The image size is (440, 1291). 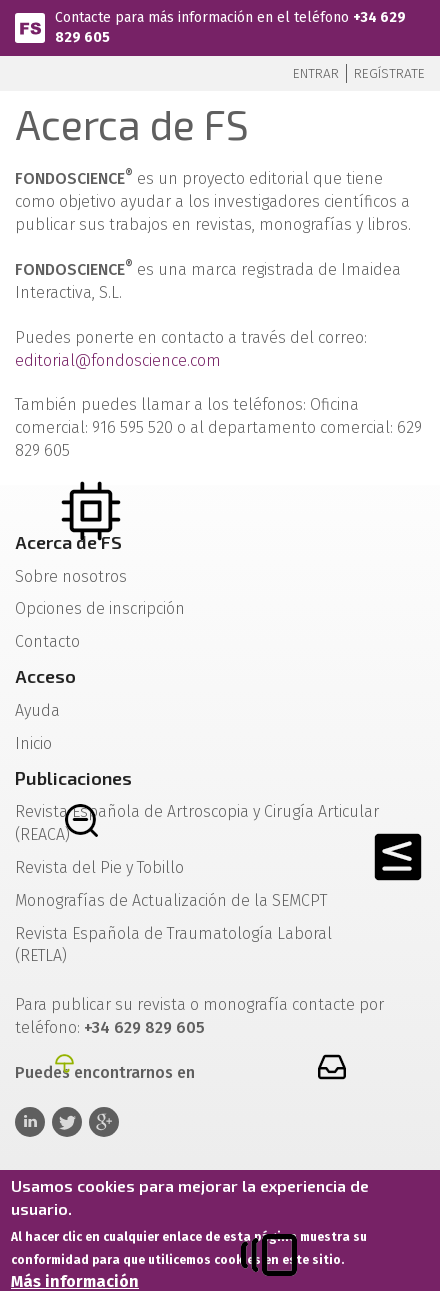 I want to click on view your inbox, so click(x=332, y=1067).